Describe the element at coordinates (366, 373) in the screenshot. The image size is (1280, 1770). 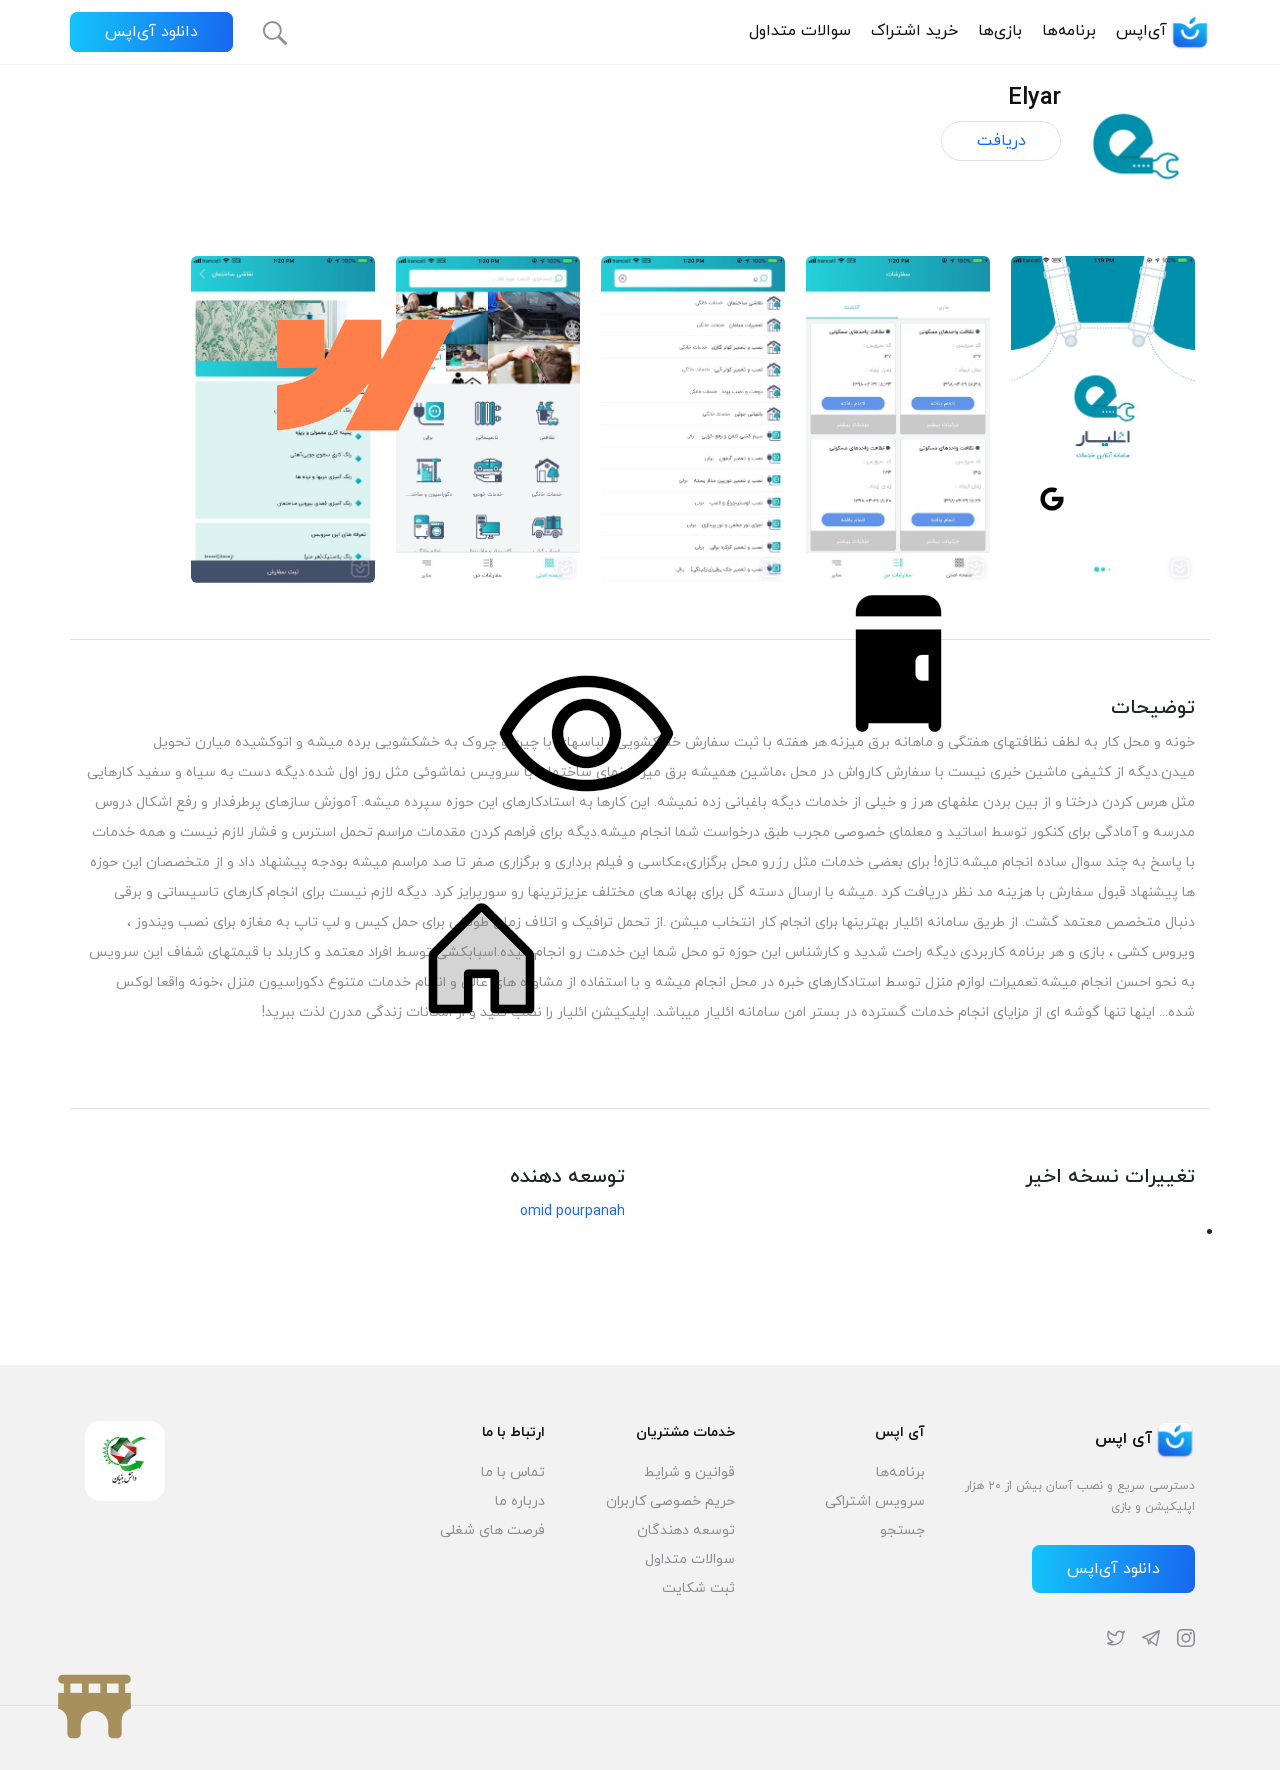
I see `webflow logo` at that location.